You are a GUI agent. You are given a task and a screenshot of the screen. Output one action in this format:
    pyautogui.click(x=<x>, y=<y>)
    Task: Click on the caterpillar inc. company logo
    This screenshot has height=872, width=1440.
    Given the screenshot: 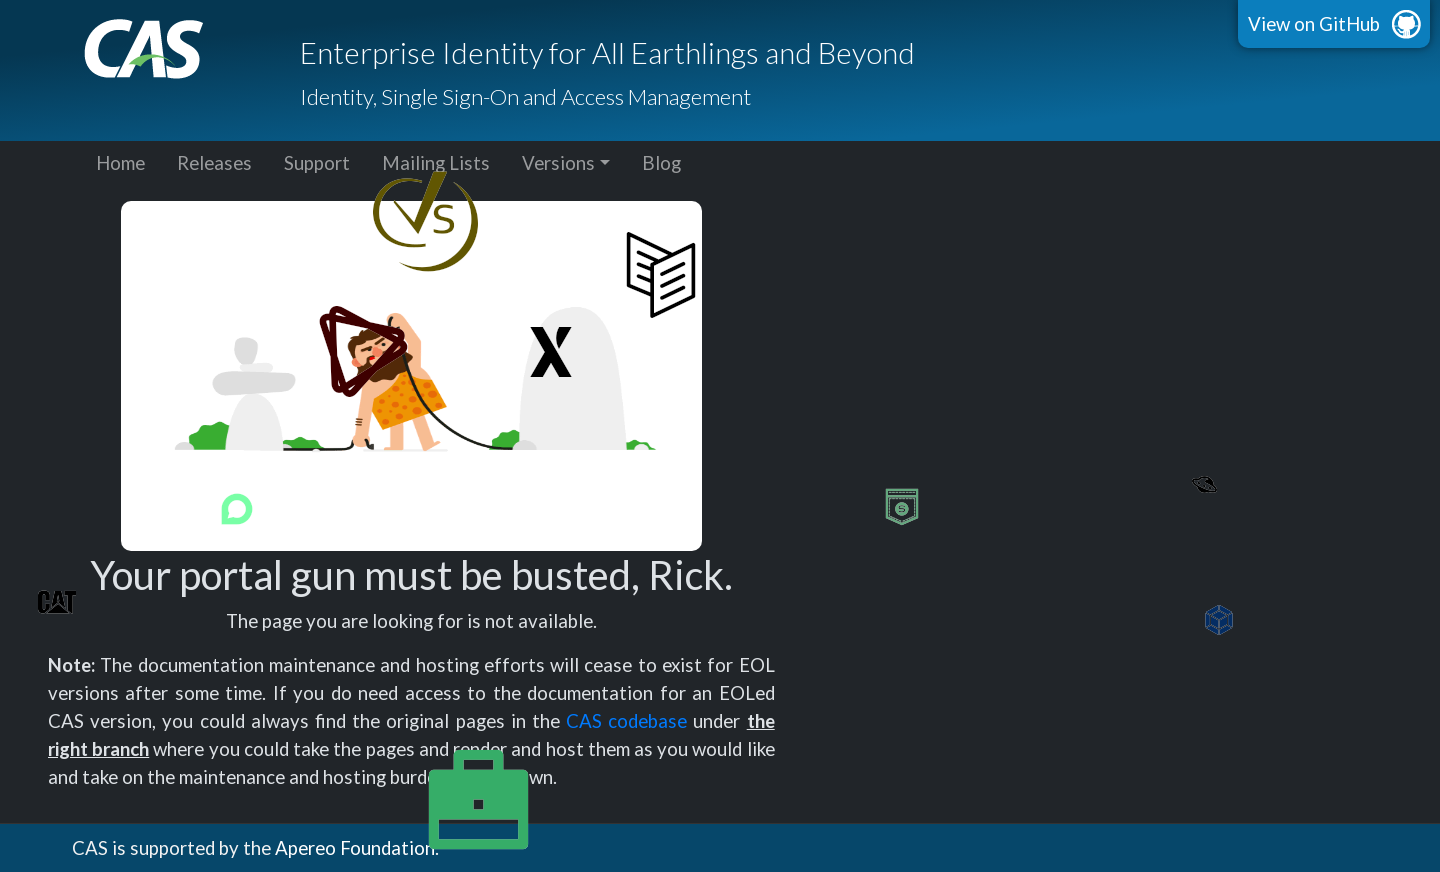 What is the action you would take?
    pyautogui.click(x=57, y=602)
    